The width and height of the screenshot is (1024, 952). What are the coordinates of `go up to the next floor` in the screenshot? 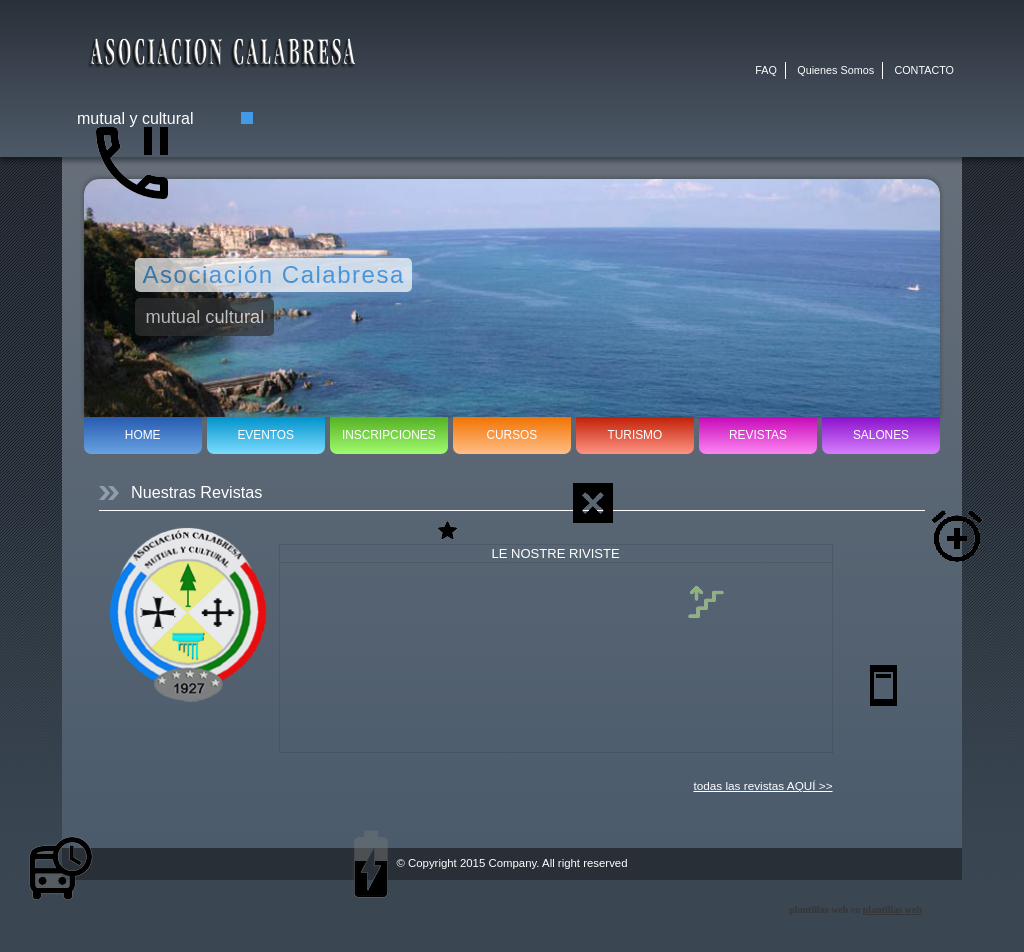 It's located at (706, 602).